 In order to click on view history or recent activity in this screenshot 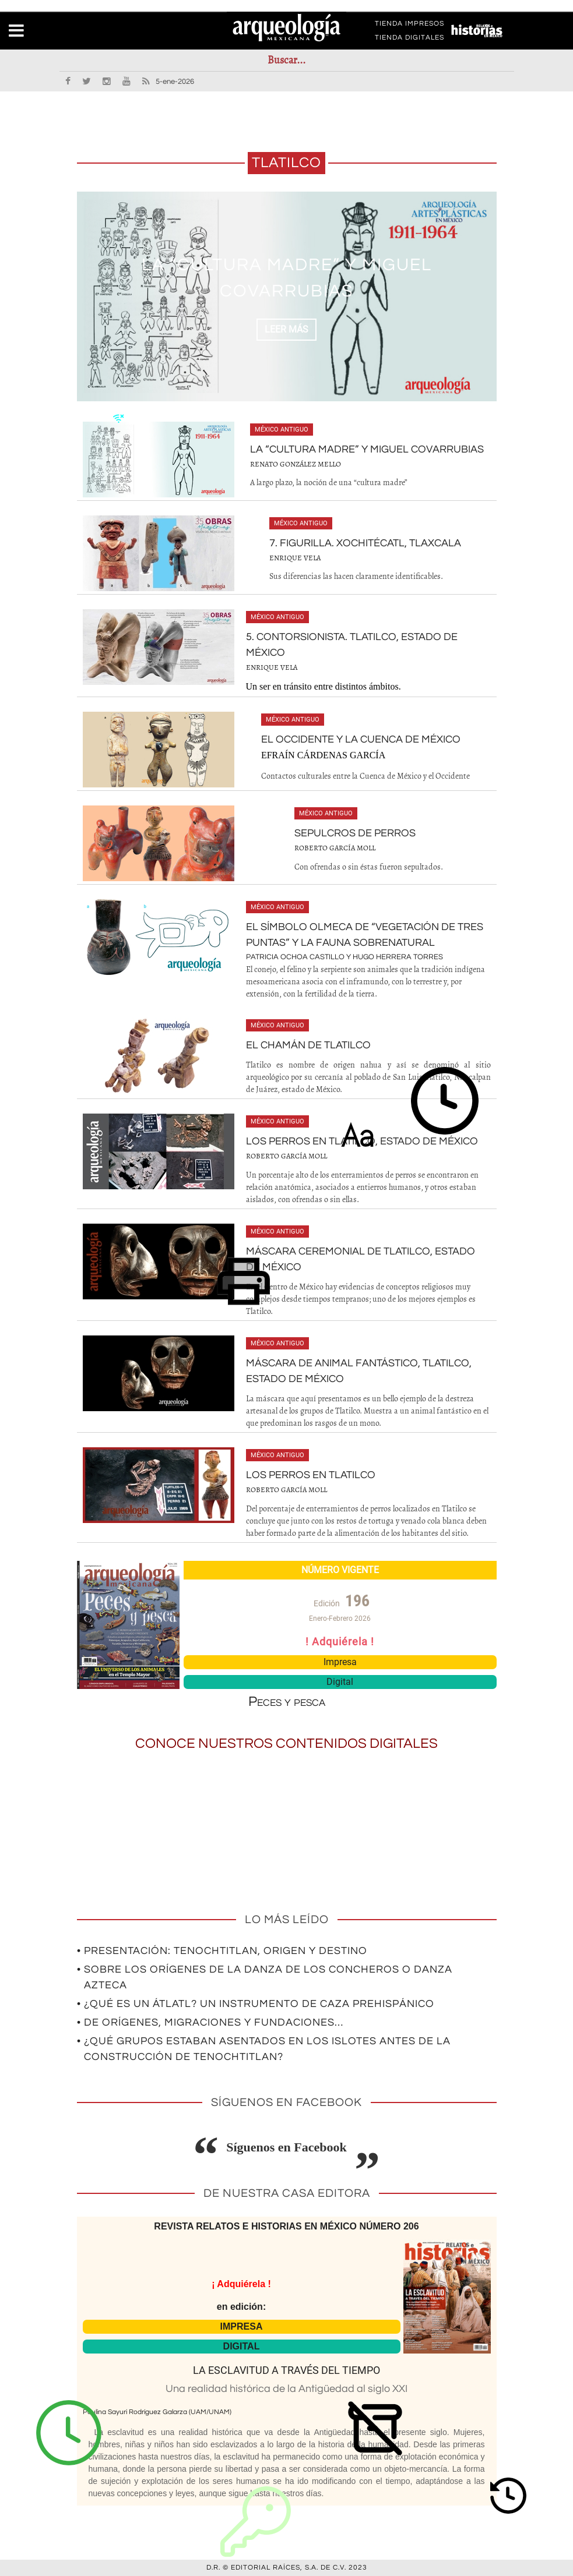, I will do `click(508, 2496)`.